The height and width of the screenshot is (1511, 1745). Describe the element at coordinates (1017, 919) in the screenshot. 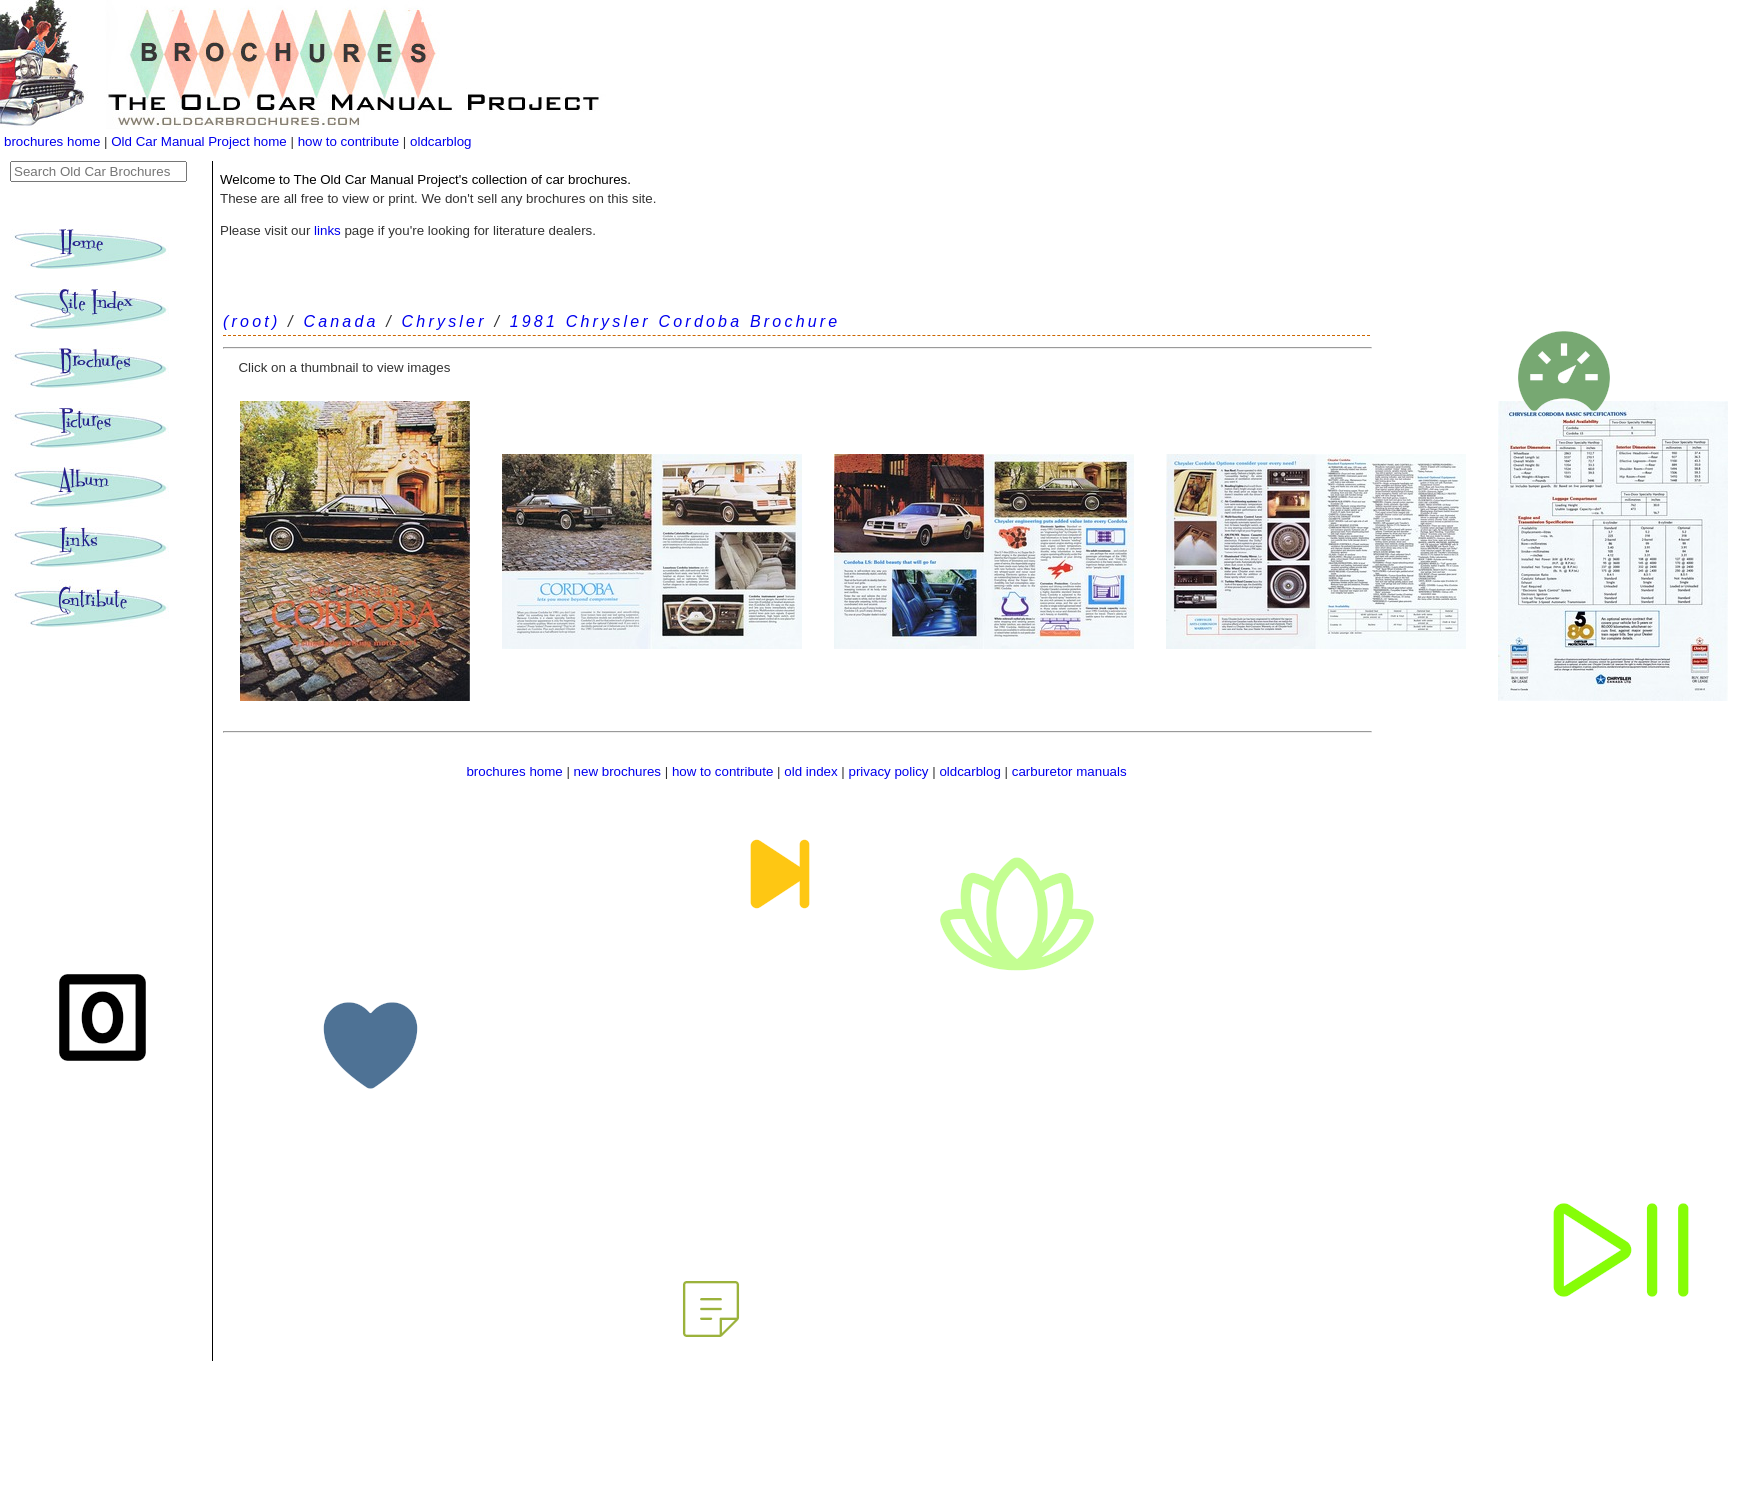

I see `access meditation or mindfulness features` at that location.